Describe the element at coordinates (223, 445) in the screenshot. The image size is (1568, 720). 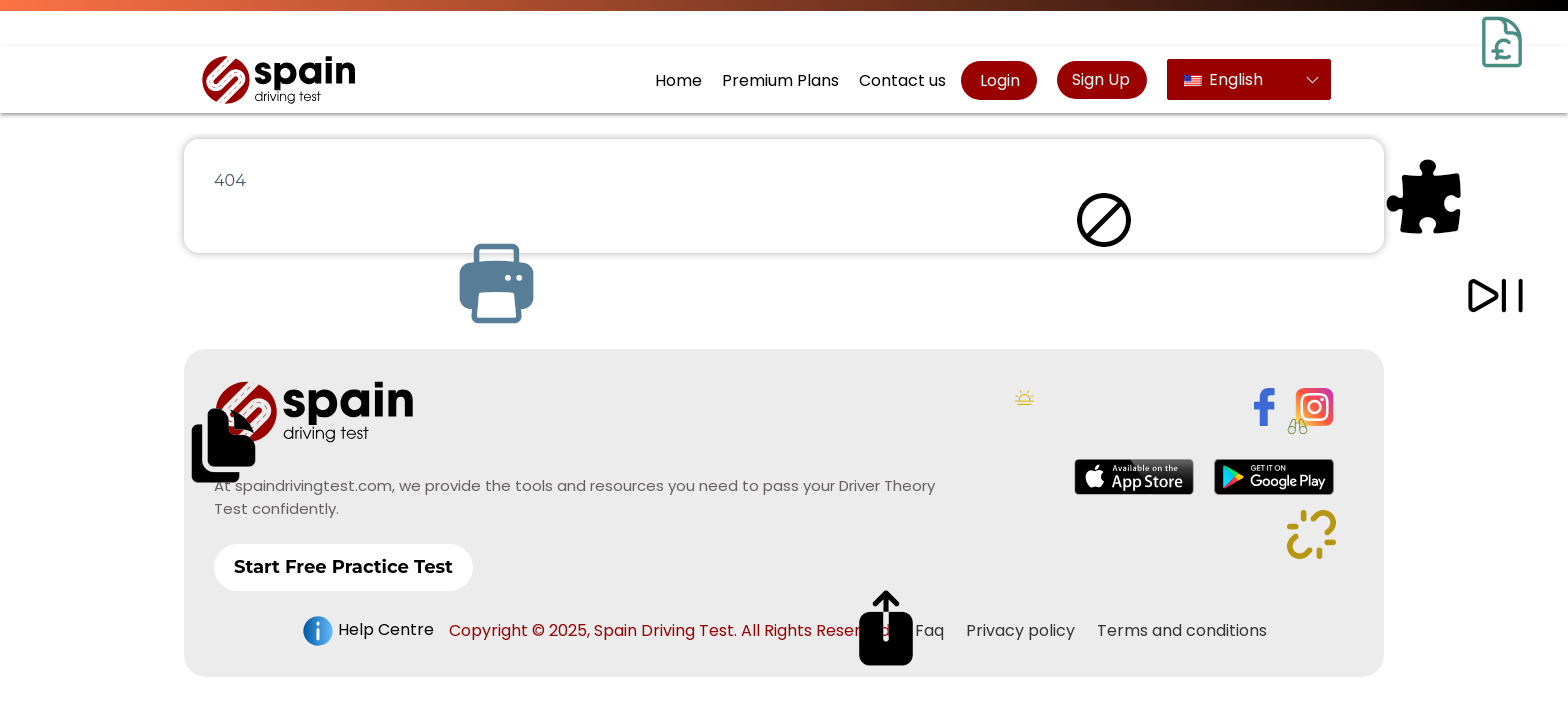
I see `duplicate or copy a document` at that location.